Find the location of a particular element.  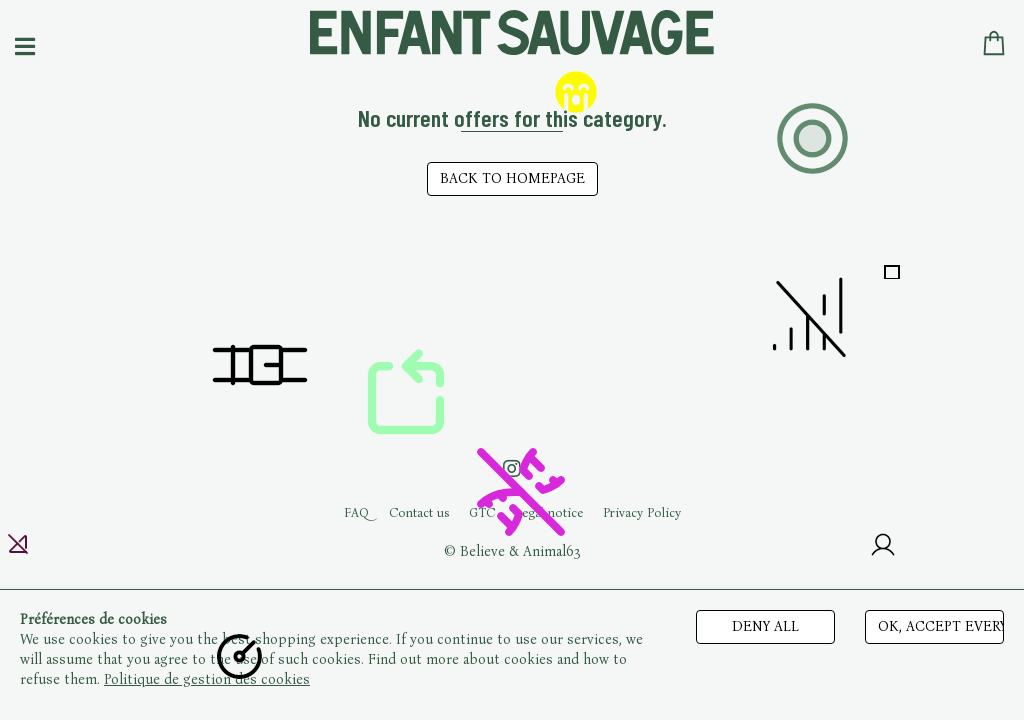

select a single option from a list is located at coordinates (812, 138).